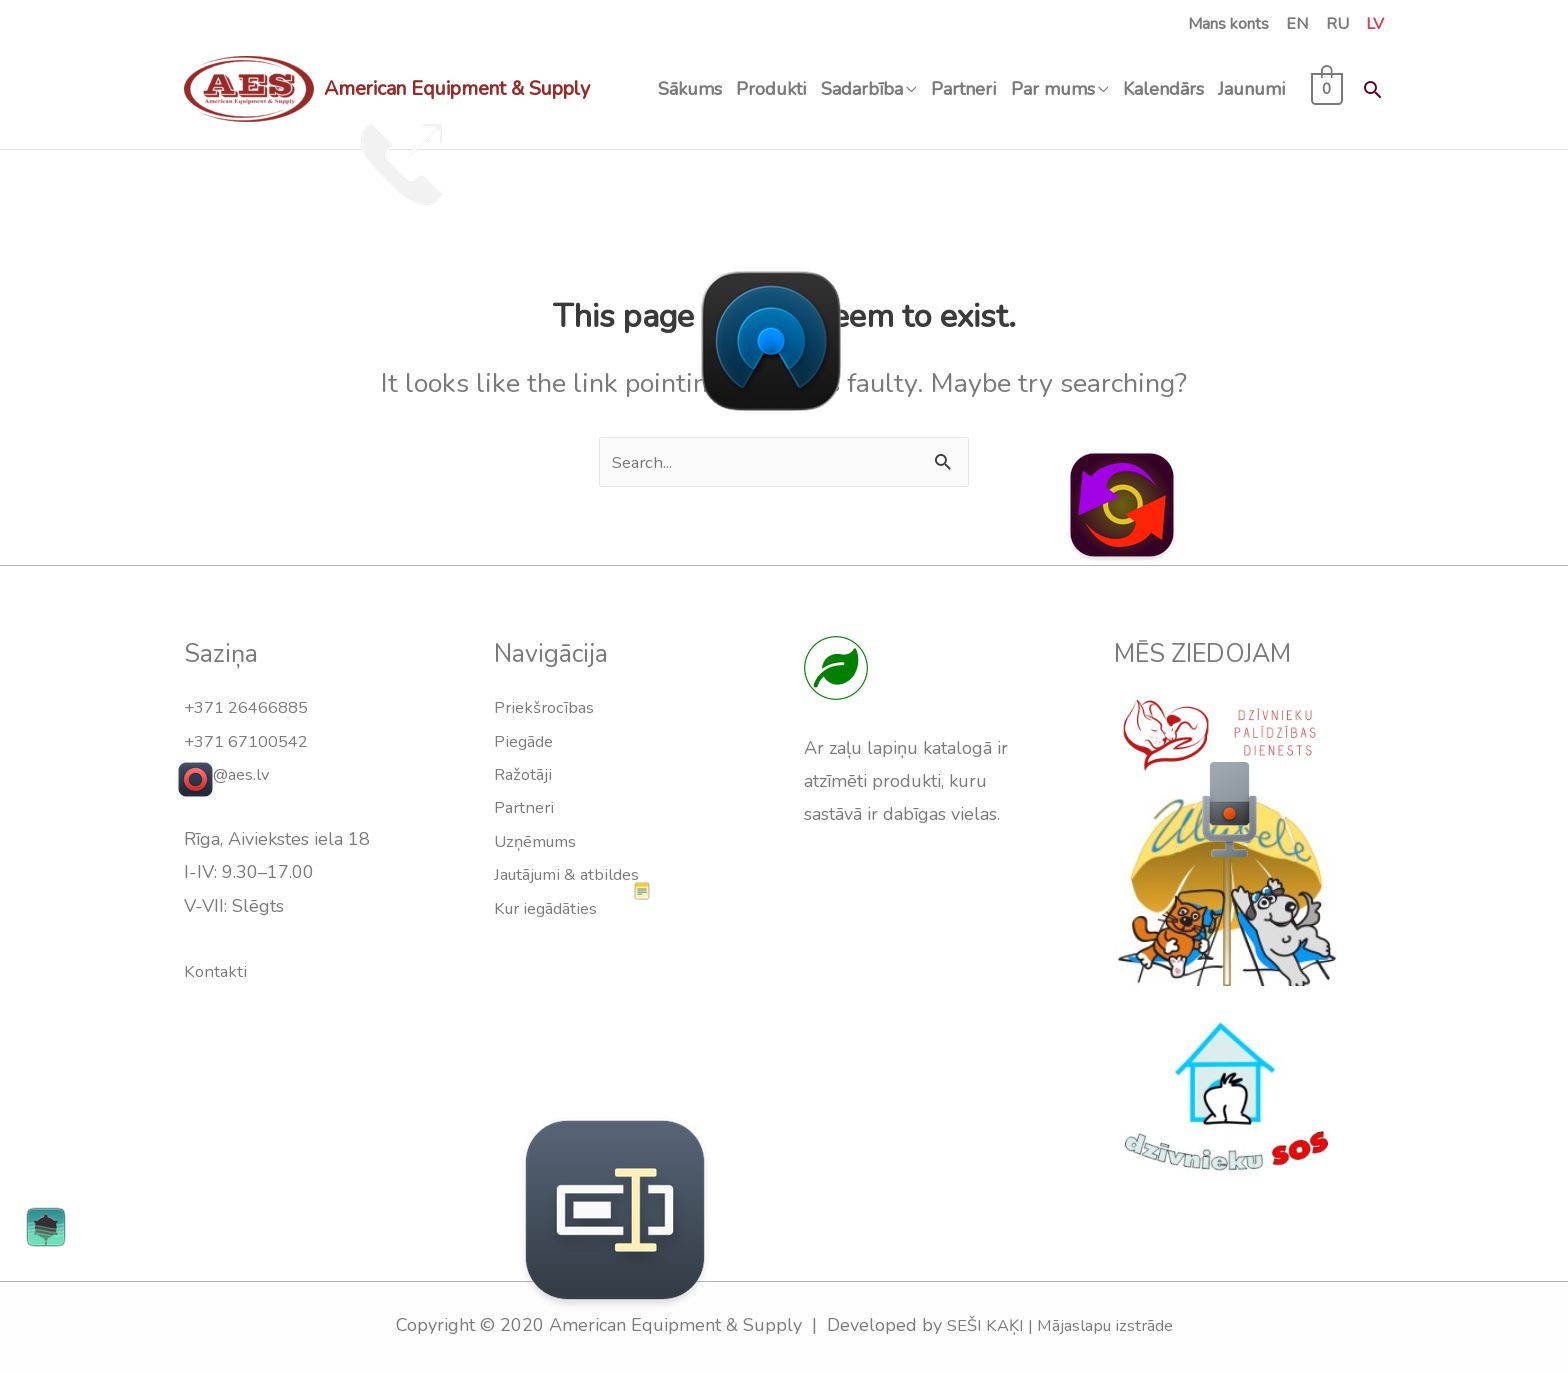  What do you see at coordinates (1229, 809) in the screenshot?
I see `open voice recorder app` at bounding box center [1229, 809].